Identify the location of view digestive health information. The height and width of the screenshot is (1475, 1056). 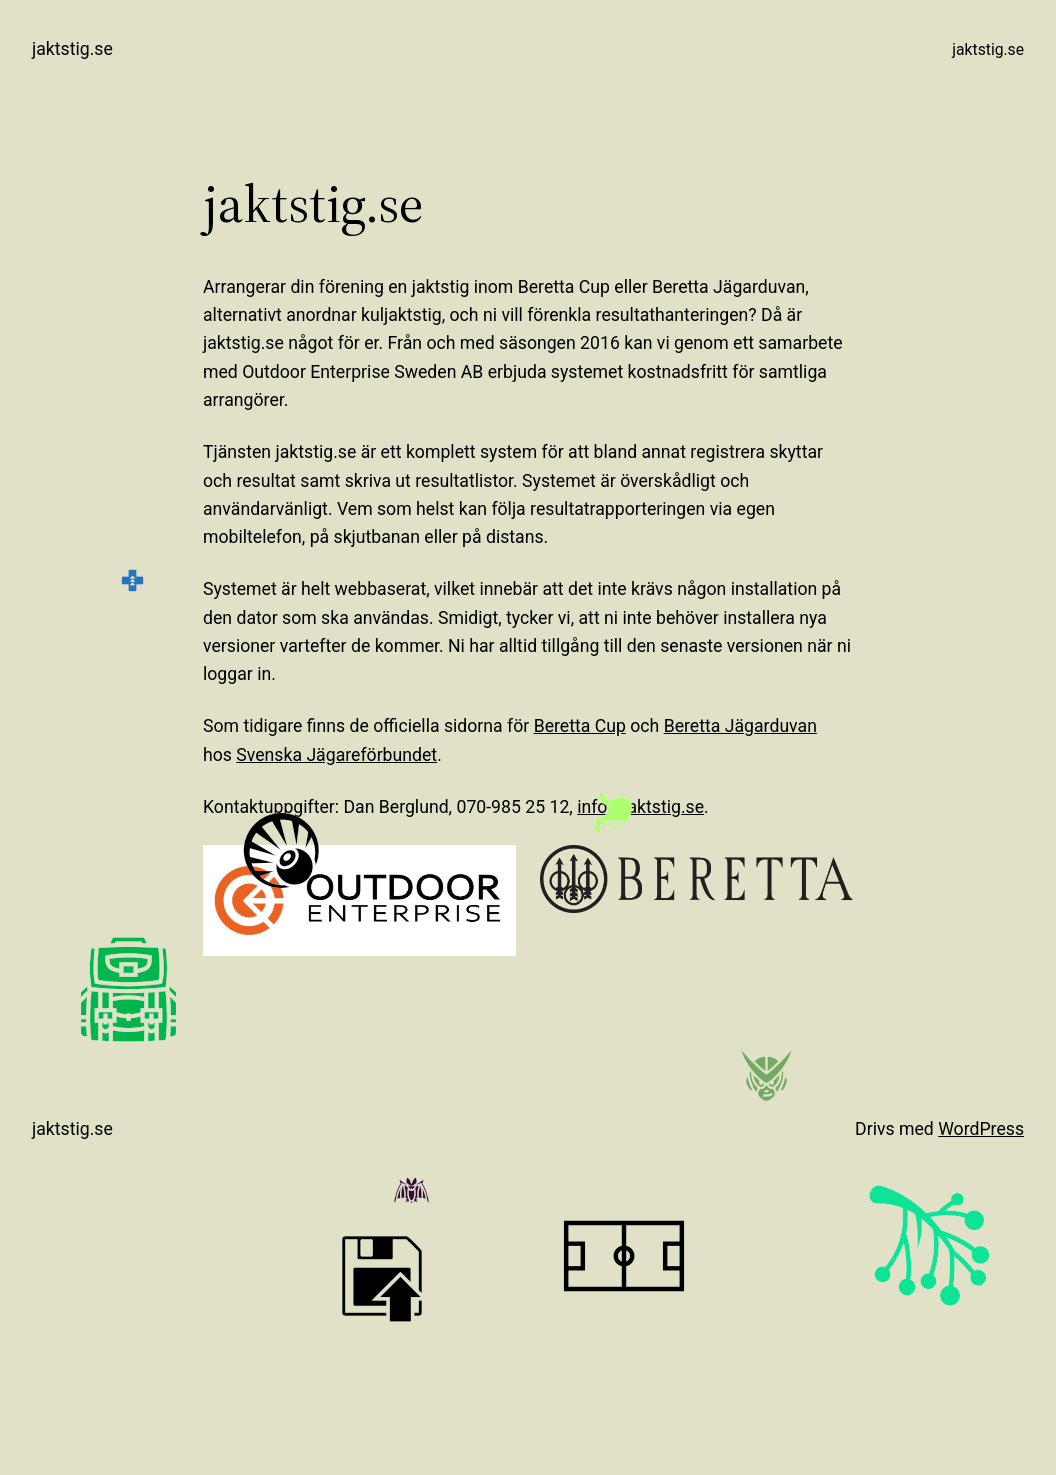
(613, 812).